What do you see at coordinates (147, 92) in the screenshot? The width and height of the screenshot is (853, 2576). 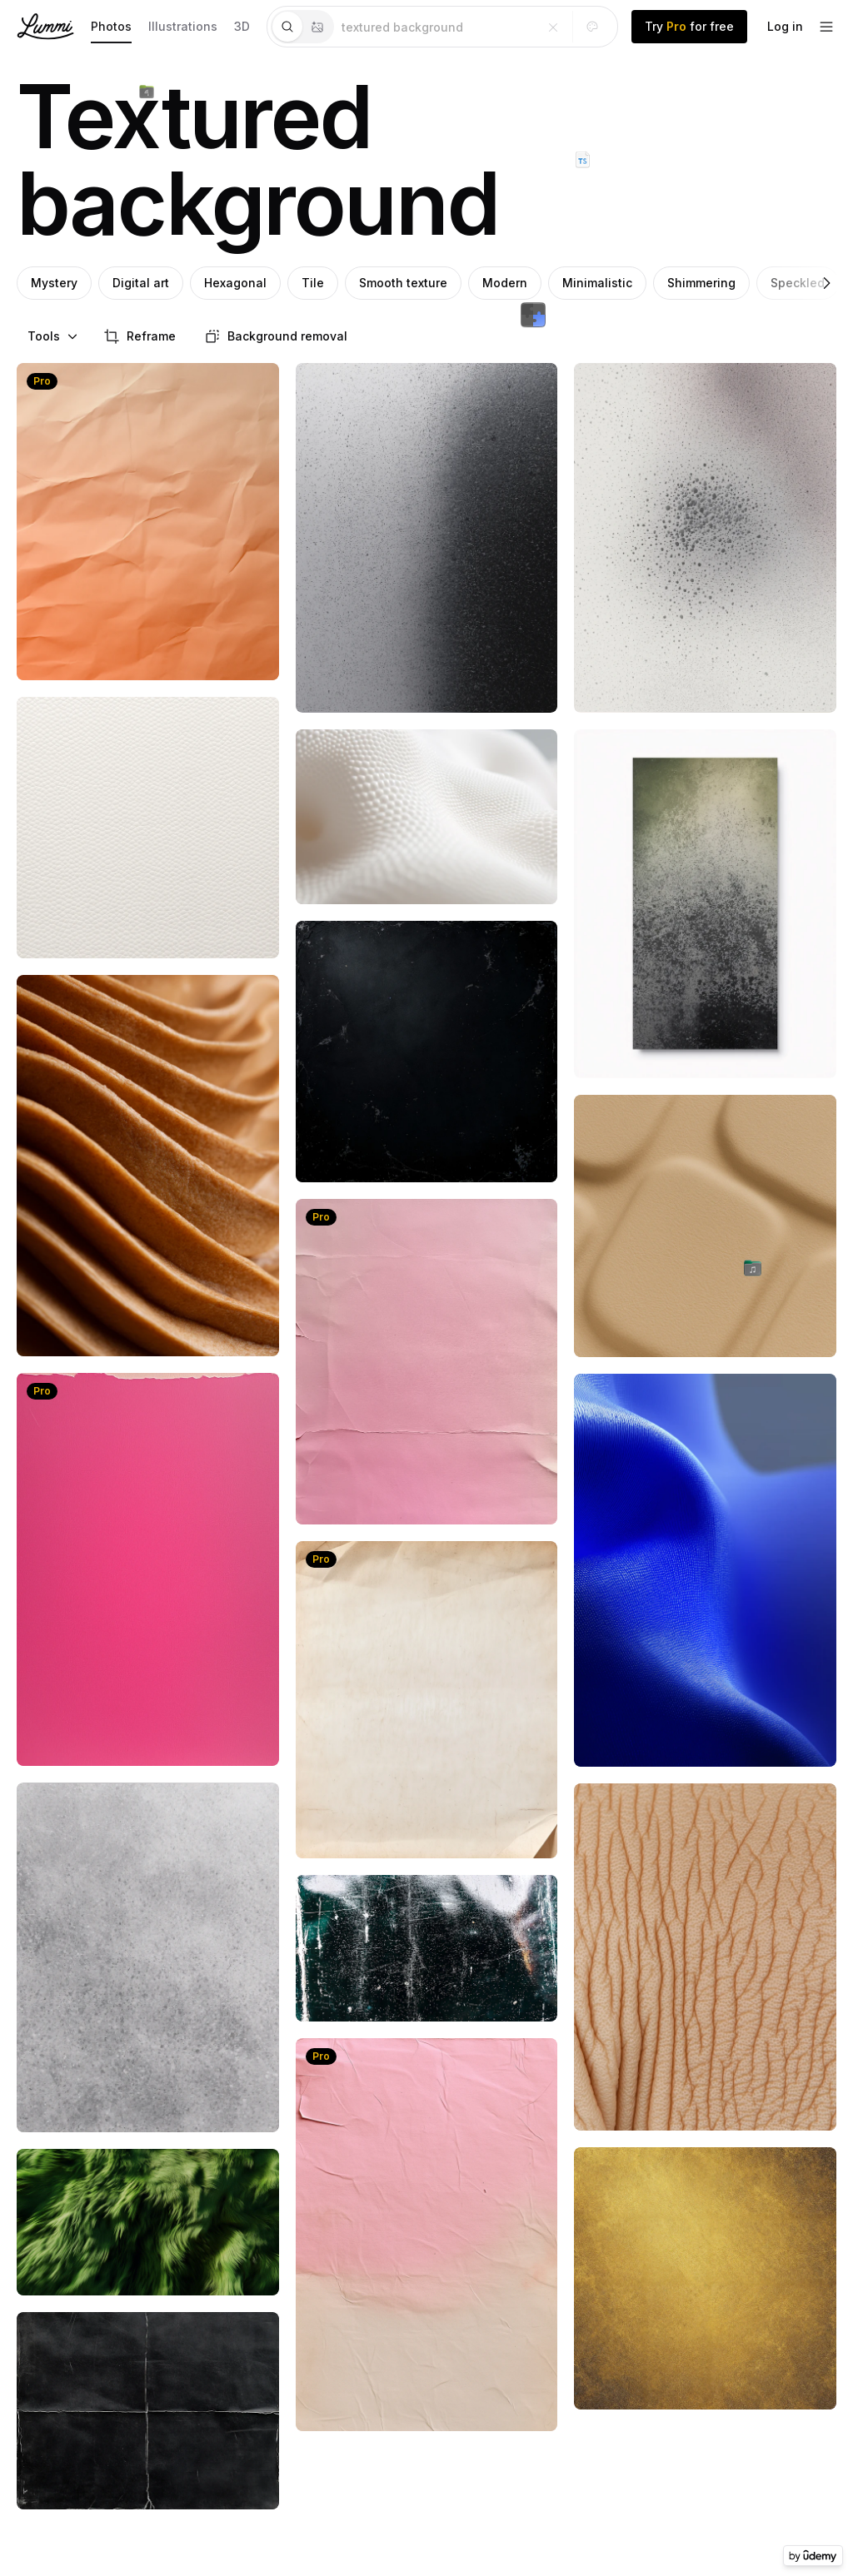 I see `open insync cloud sync folder` at bounding box center [147, 92].